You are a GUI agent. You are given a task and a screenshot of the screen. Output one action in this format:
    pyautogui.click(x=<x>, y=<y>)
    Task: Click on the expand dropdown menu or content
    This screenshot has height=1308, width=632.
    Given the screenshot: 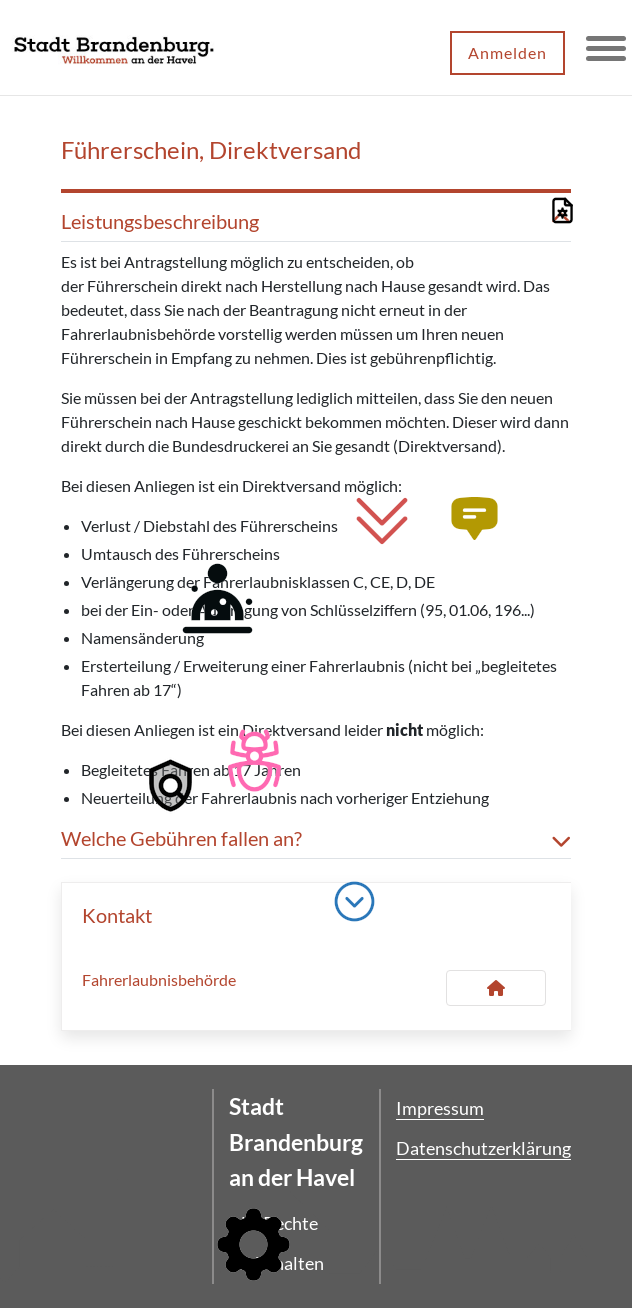 What is the action you would take?
    pyautogui.click(x=354, y=901)
    